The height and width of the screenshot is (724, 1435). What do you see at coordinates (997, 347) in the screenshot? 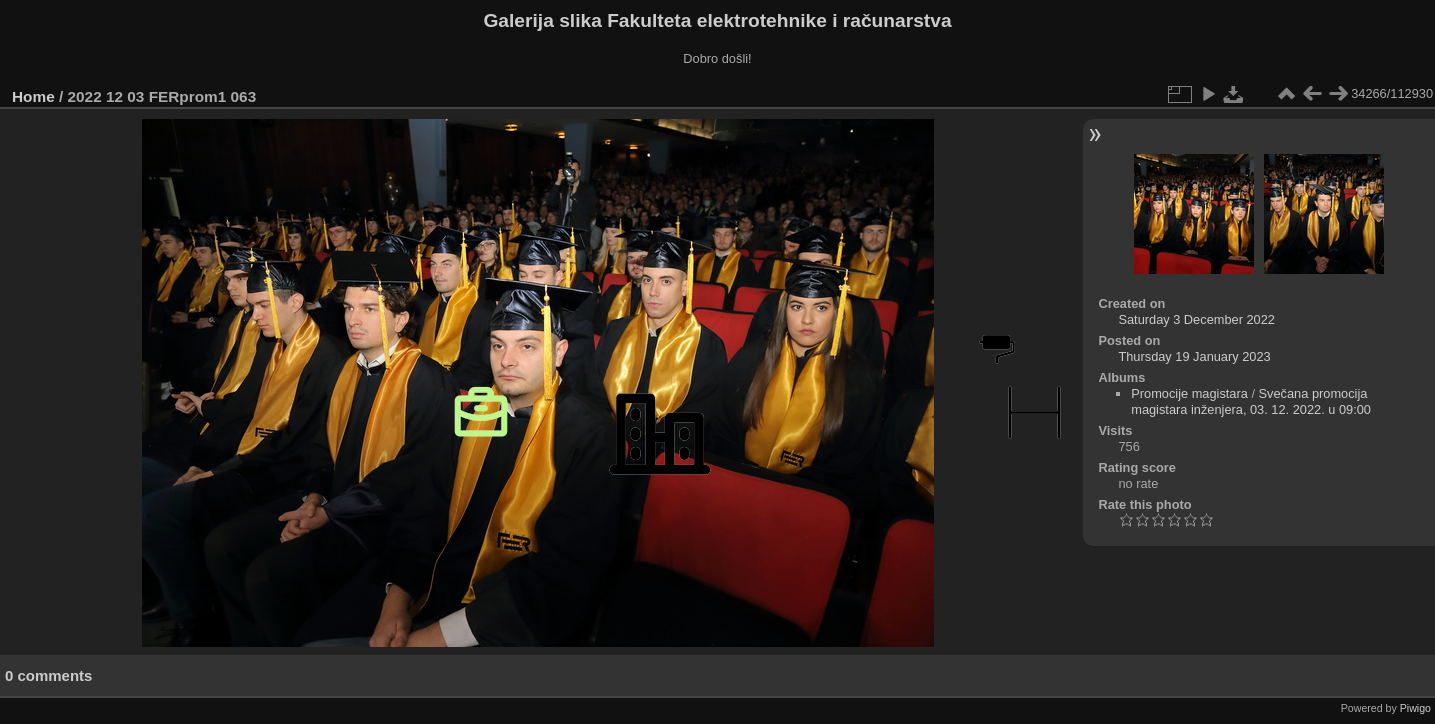
I see `customize theme or appearance settings` at bounding box center [997, 347].